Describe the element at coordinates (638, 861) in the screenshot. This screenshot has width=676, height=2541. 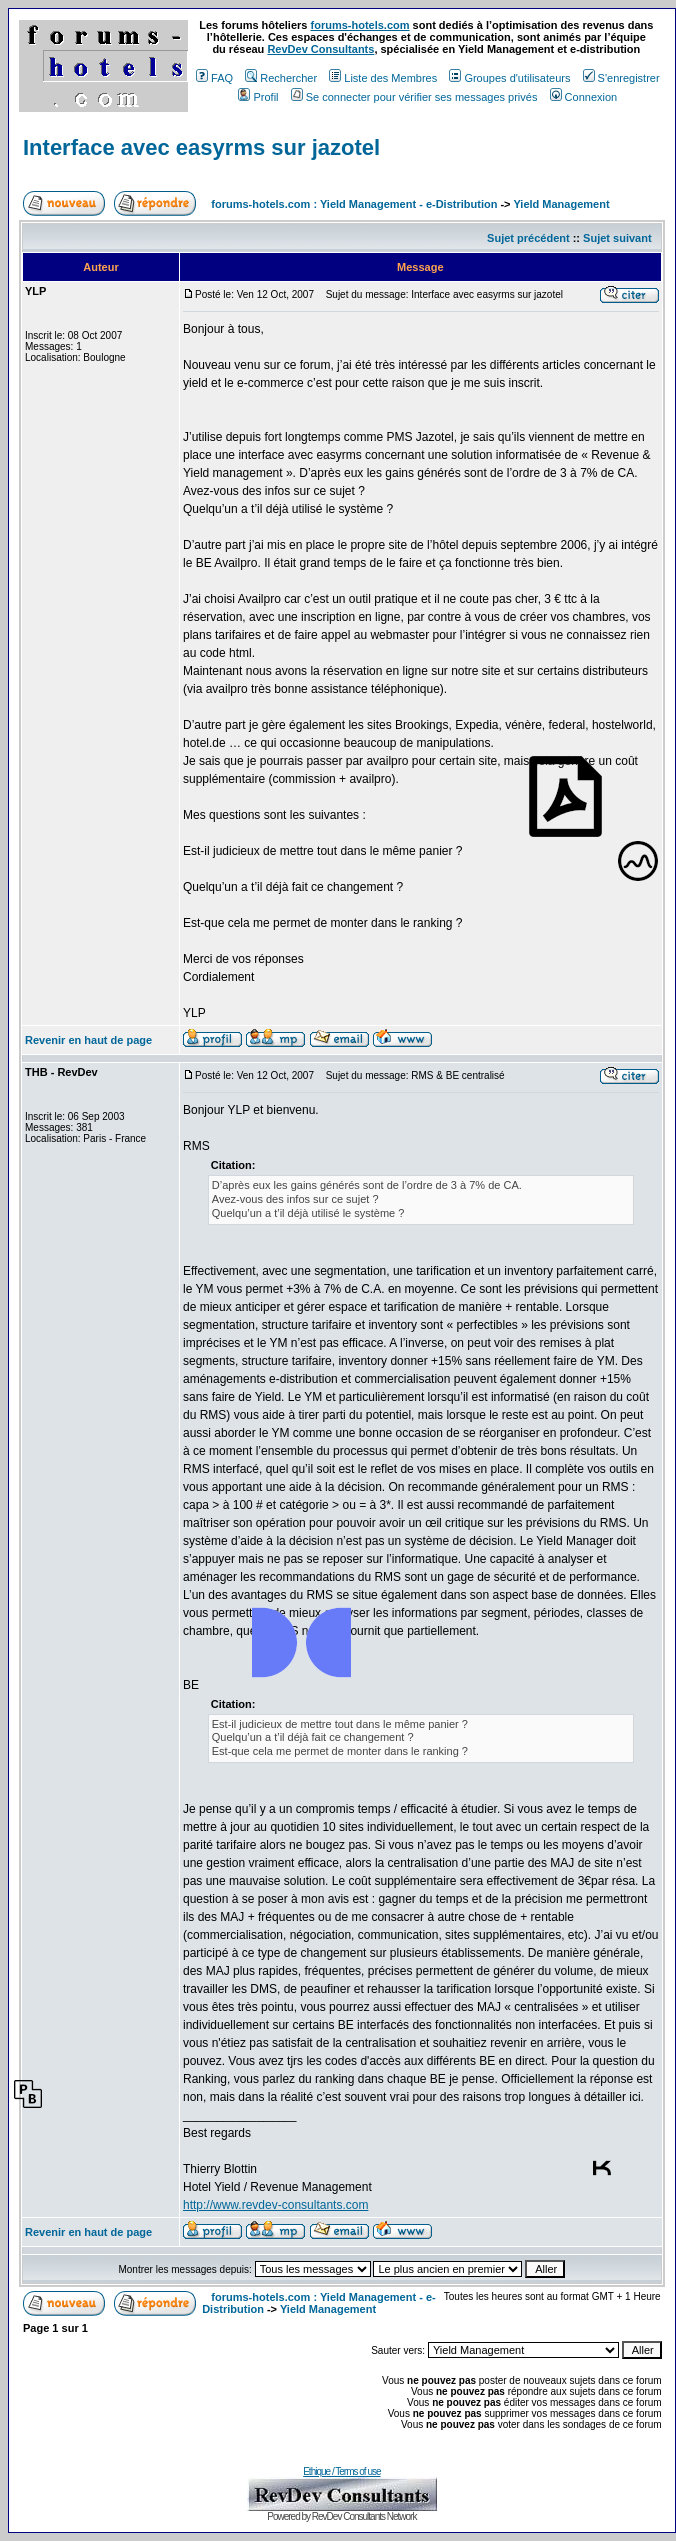
I see `open the Flood torrent client` at that location.